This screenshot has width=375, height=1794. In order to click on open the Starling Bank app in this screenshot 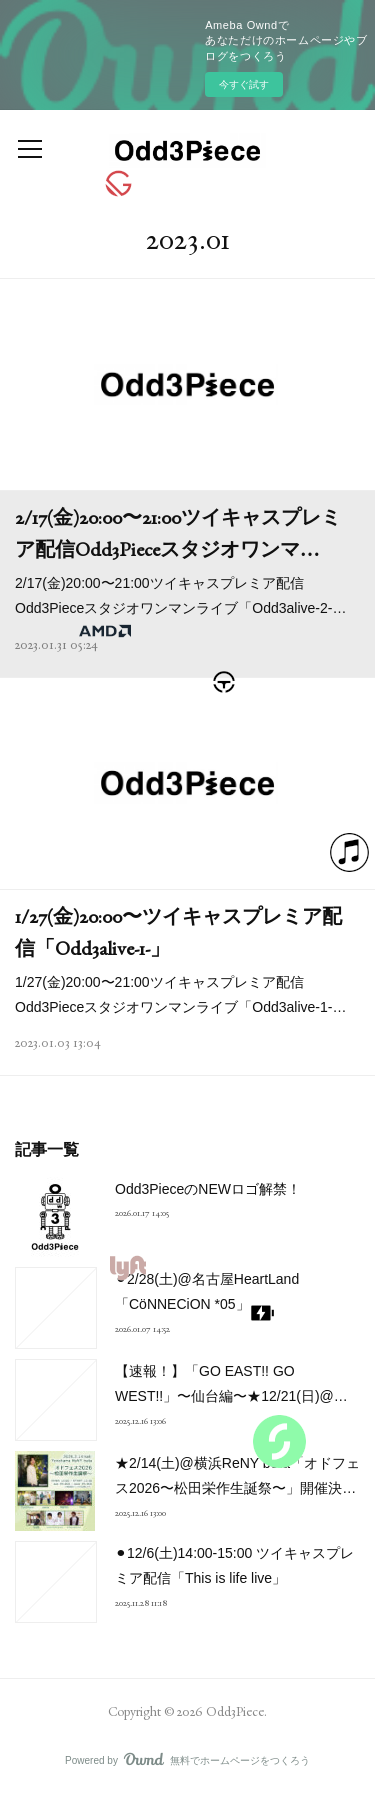, I will do `click(279, 1441)`.